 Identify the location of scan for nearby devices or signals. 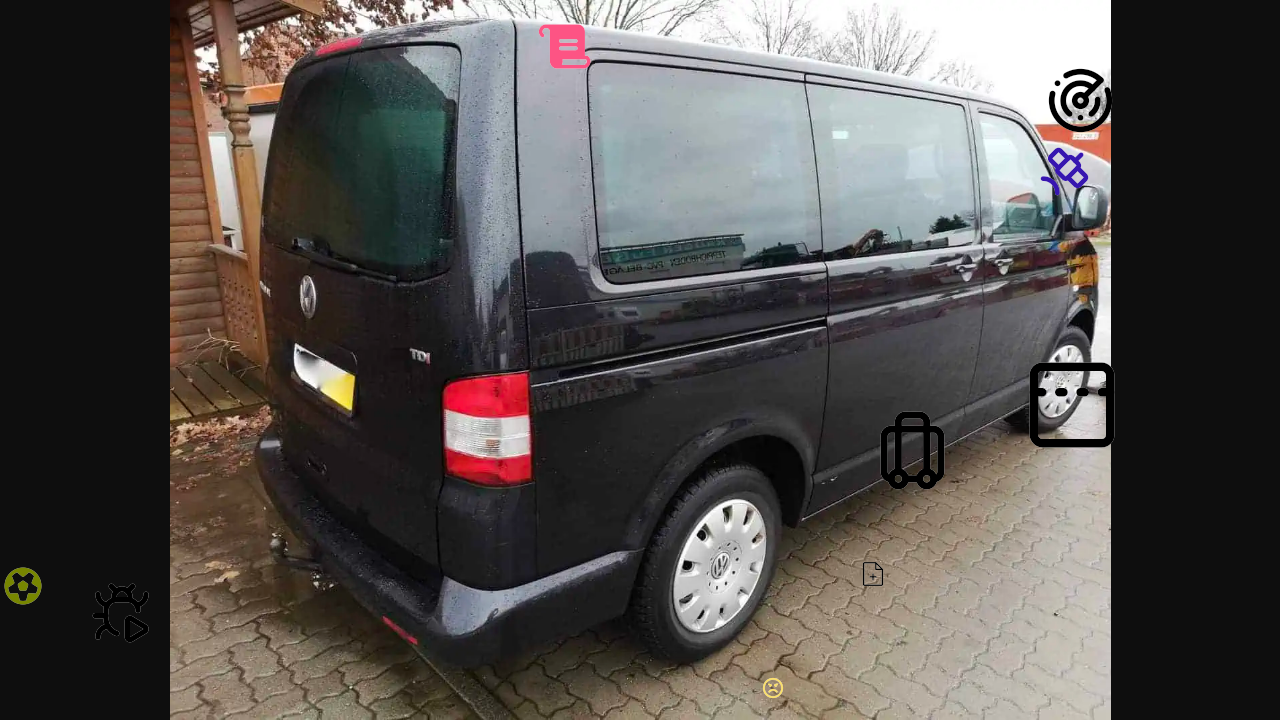
(1080, 100).